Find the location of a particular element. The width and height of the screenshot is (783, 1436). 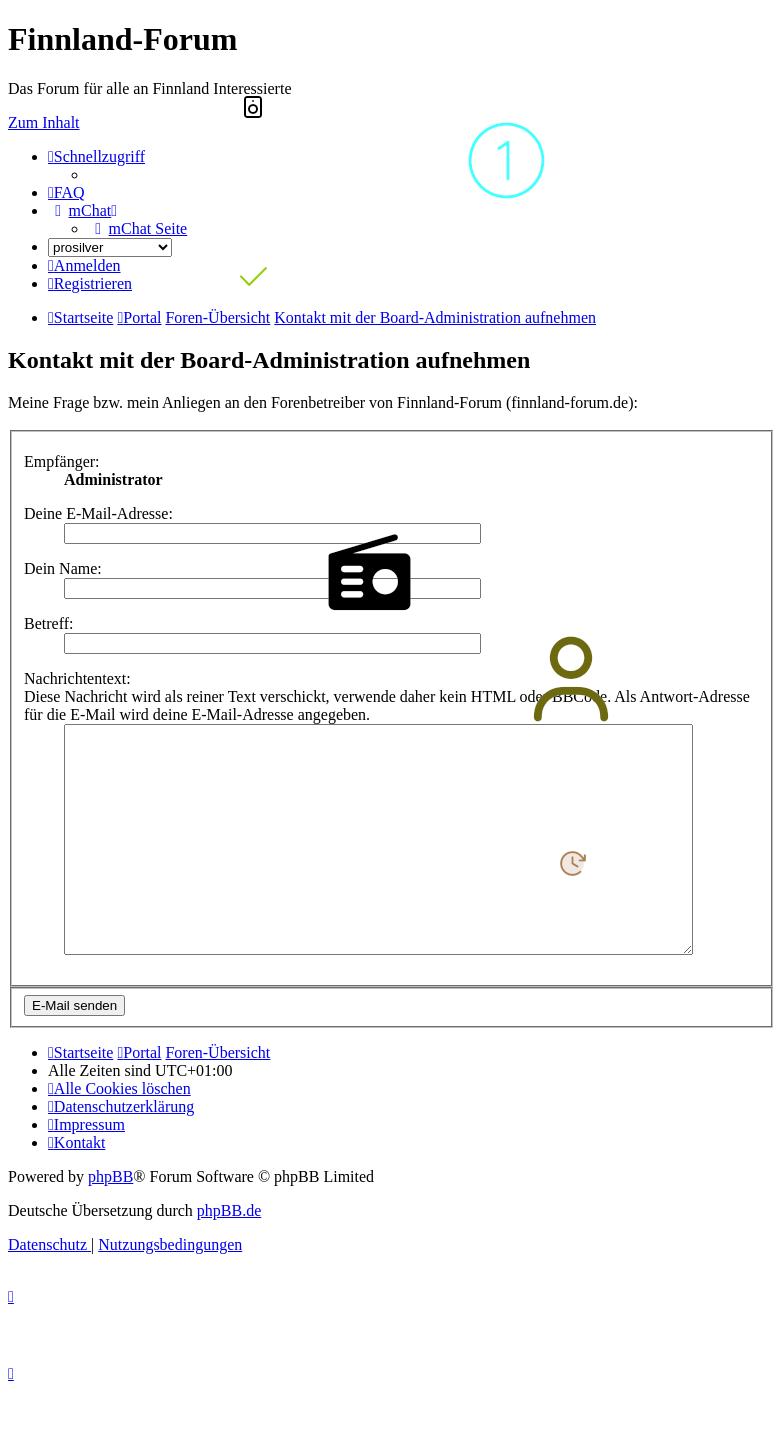

open radio or audio streaming is located at coordinates (369, 578).